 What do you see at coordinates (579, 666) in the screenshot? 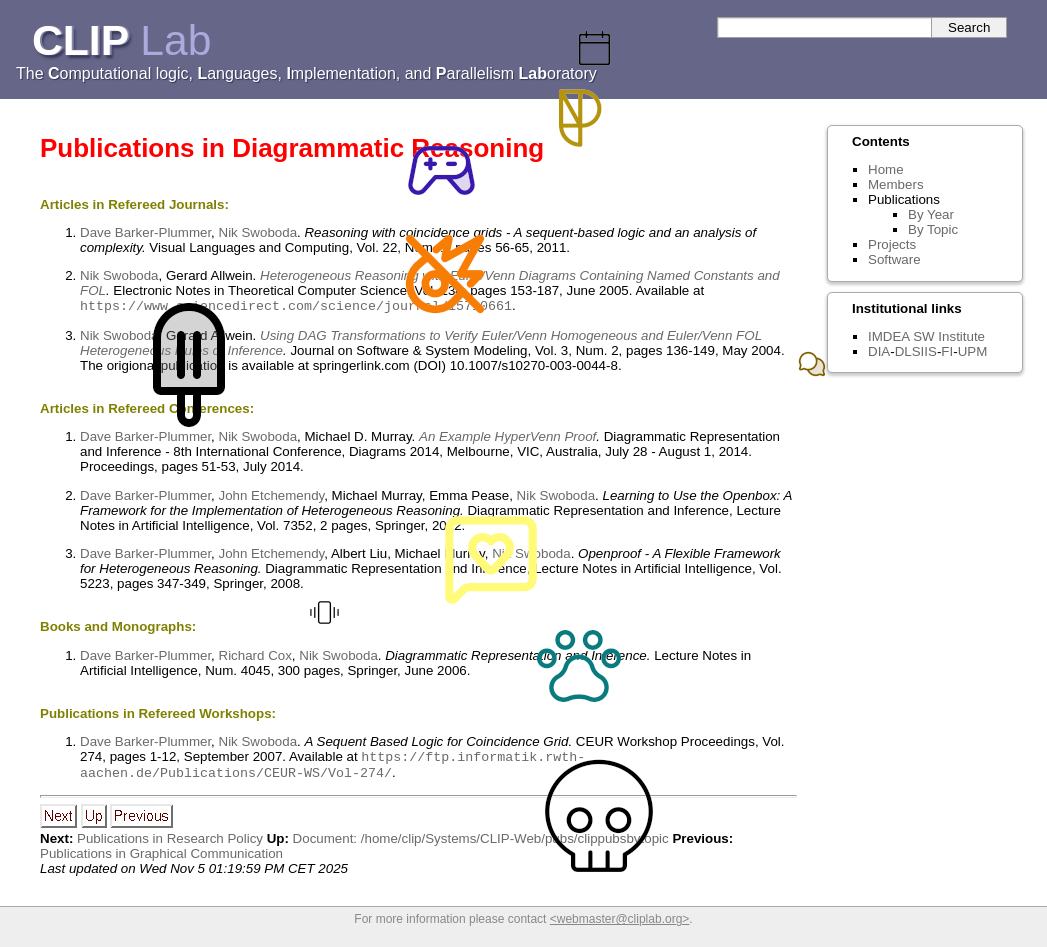
I see `access pet-related features or settings` at bounding box center [579, 666].